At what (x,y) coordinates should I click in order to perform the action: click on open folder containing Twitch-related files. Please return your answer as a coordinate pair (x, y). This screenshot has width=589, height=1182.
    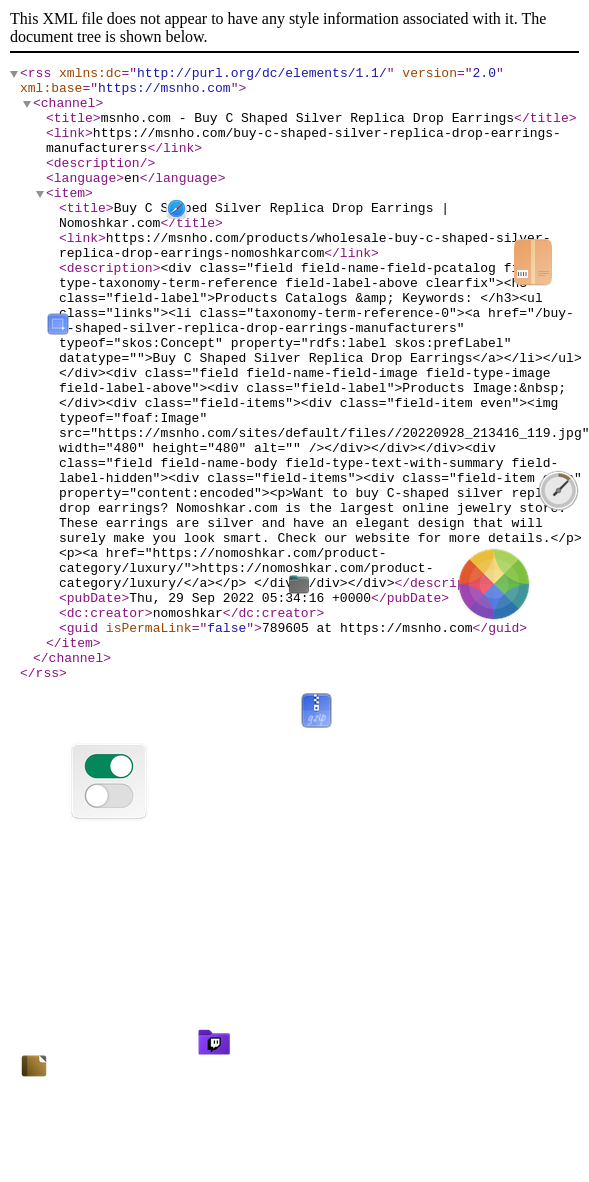
    Looking at the image, I should click on (214, 1043).